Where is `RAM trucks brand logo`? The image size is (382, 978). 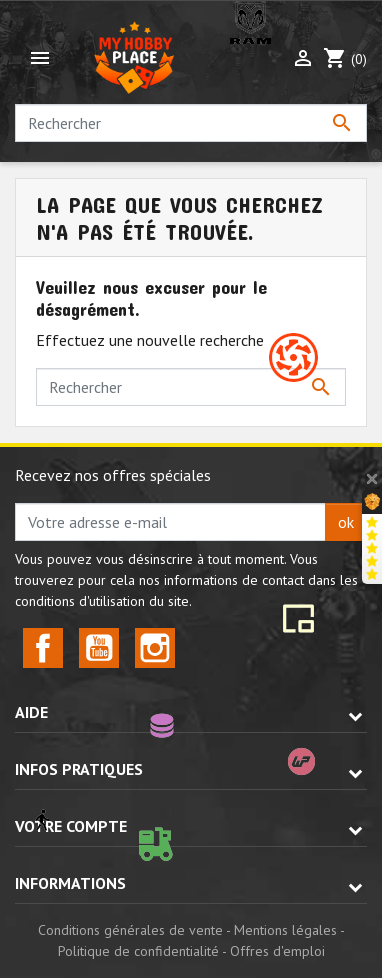
RAM trucks brand logo is located at coordinates (250, 22).